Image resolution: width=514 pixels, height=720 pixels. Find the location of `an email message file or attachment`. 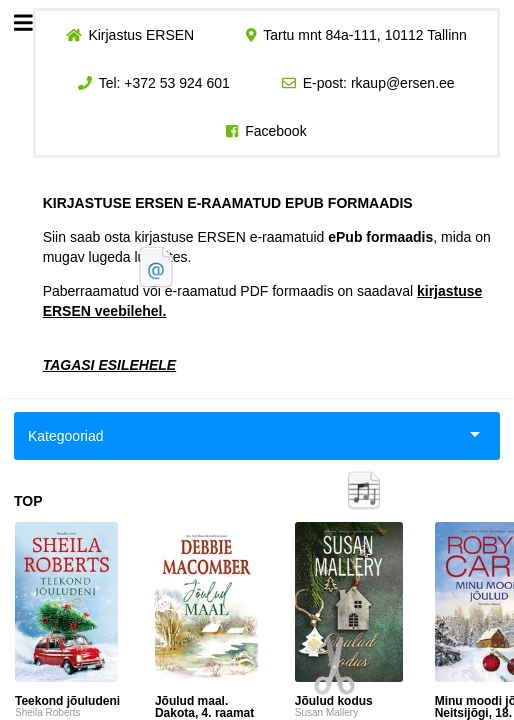

an email message file or attachment is located at coordinates (156, 267).